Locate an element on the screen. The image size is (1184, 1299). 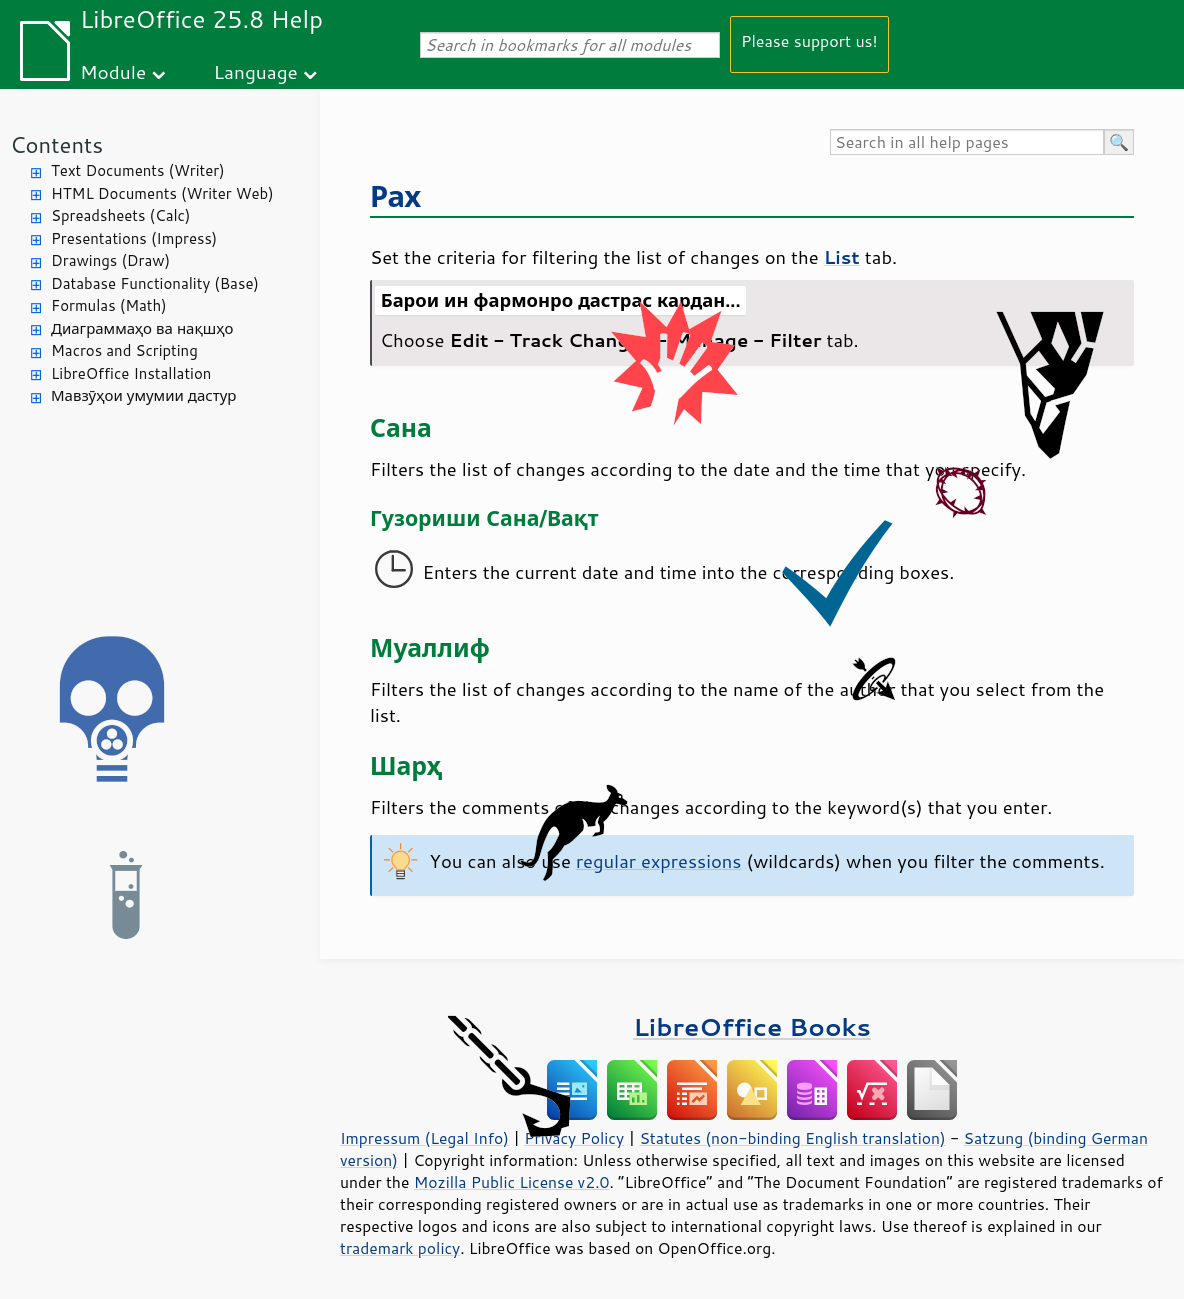
indicates cave or underground environment in game is located at coordinates (1051, 385).